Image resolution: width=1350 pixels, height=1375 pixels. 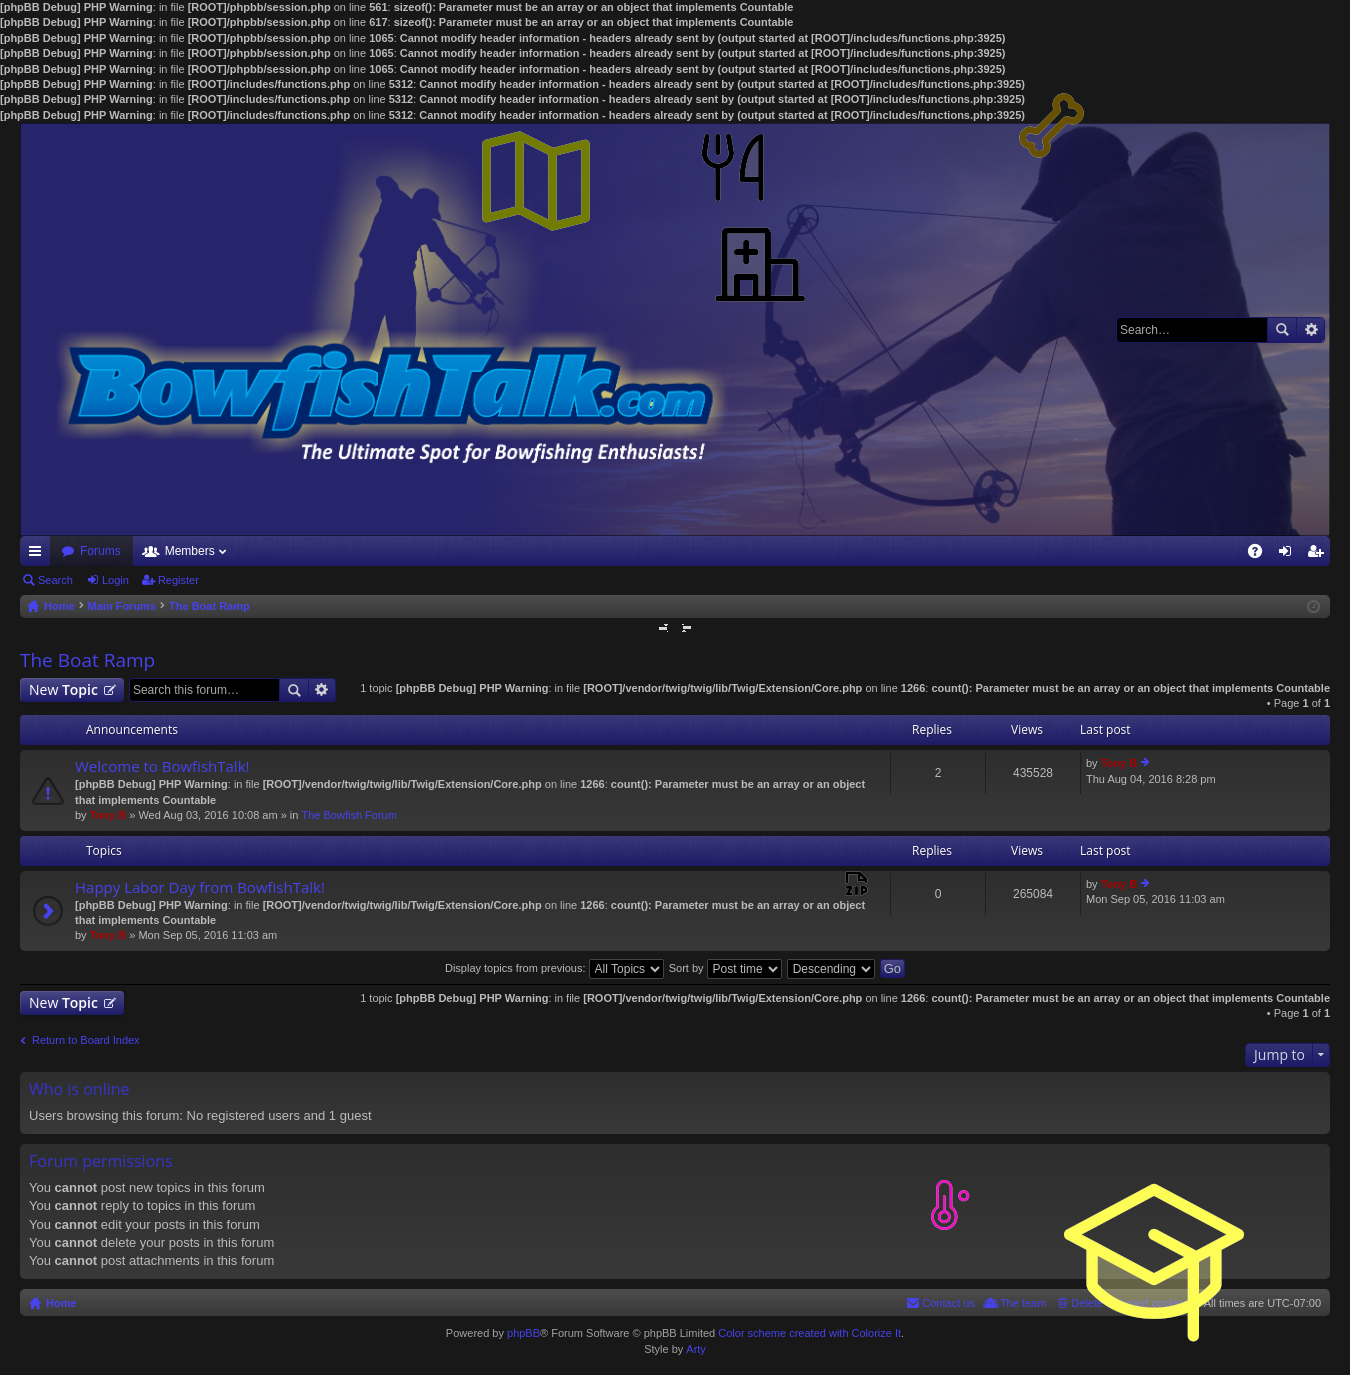 What do you see at coordinates (856, 884) in the screenshot?
I see `compress files into a zip archive` at bounding box center [856, 884].